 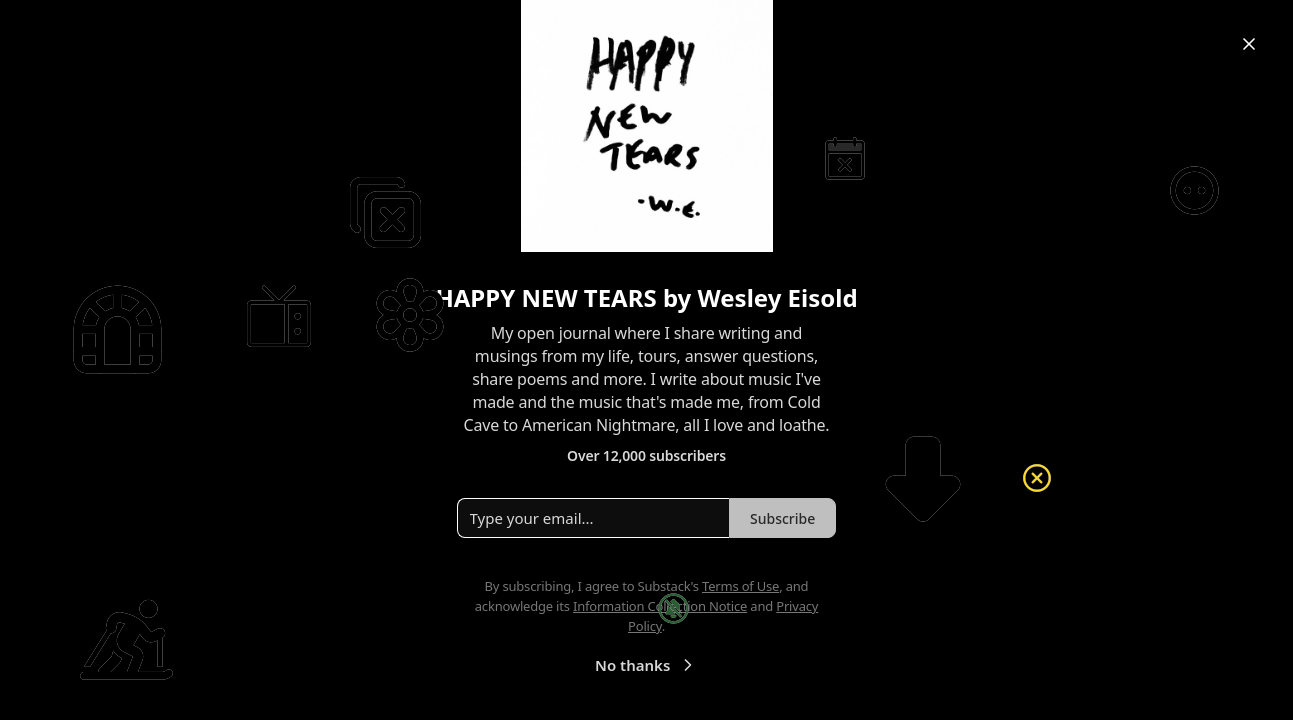 What do you see at coordinates (1194, 190) in the screenshot?
I see `open more options menu` at bounding box center [1194, 190].